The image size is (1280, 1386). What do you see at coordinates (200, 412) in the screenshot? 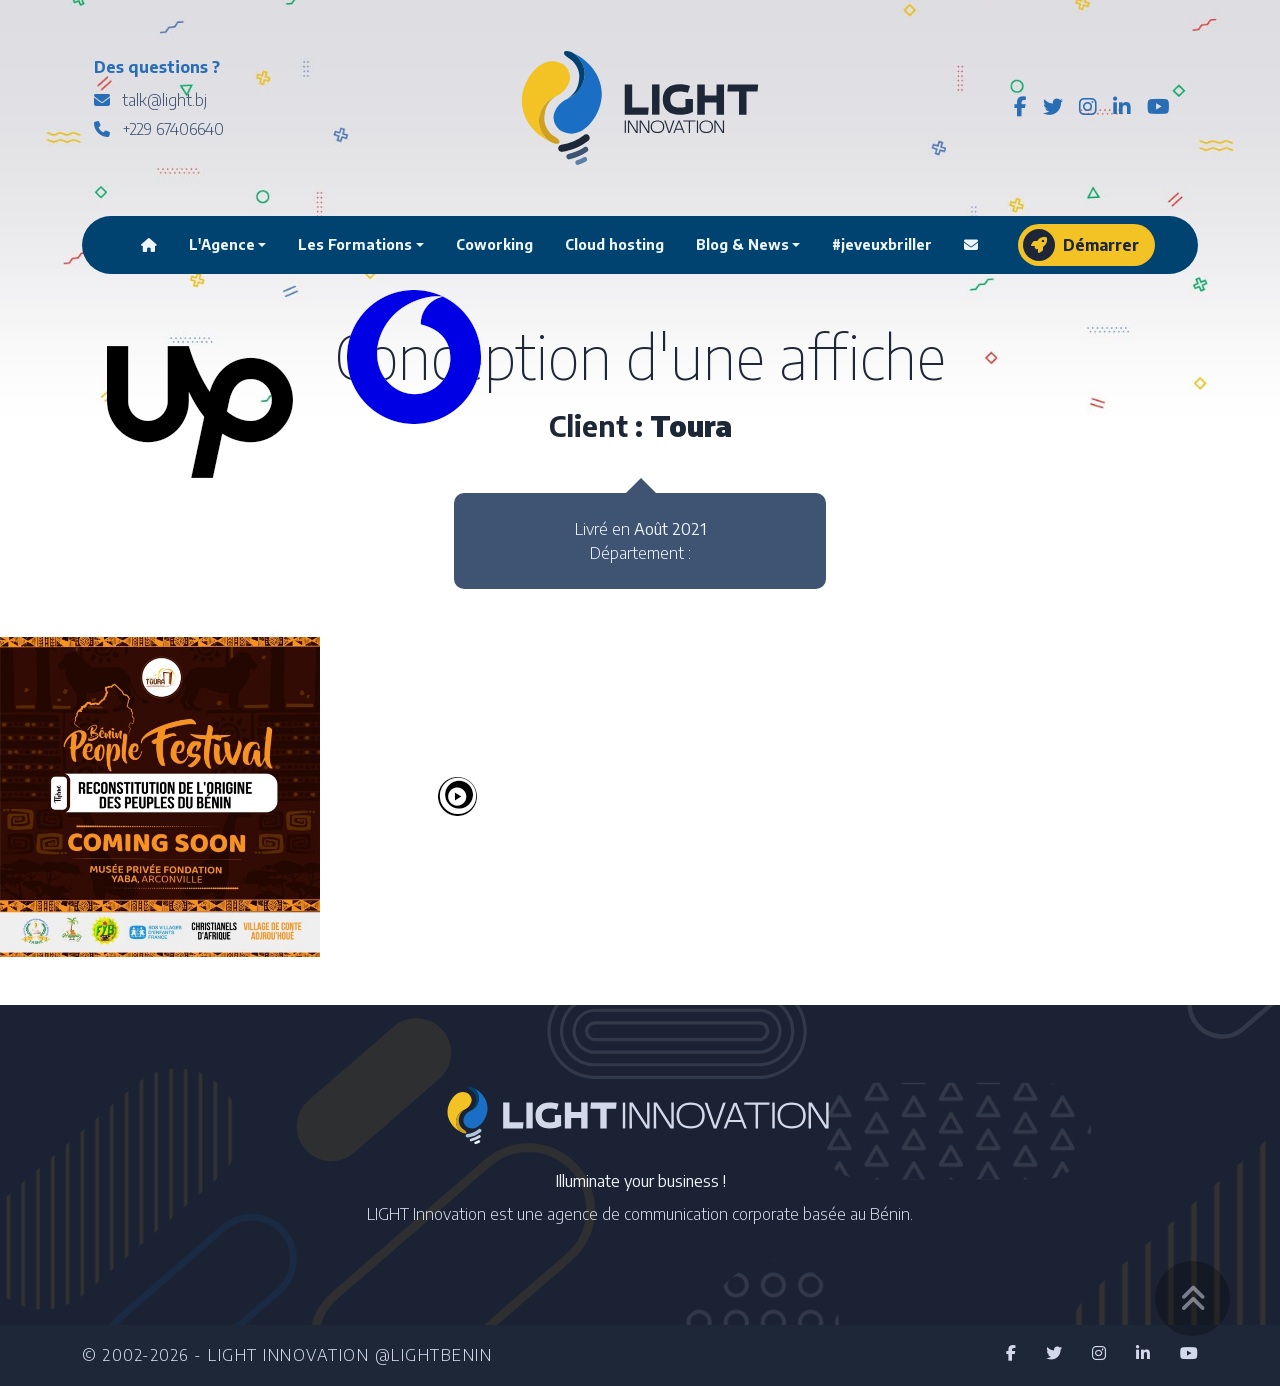
I see `open the Upwork app` at bounding box center [200, 412].